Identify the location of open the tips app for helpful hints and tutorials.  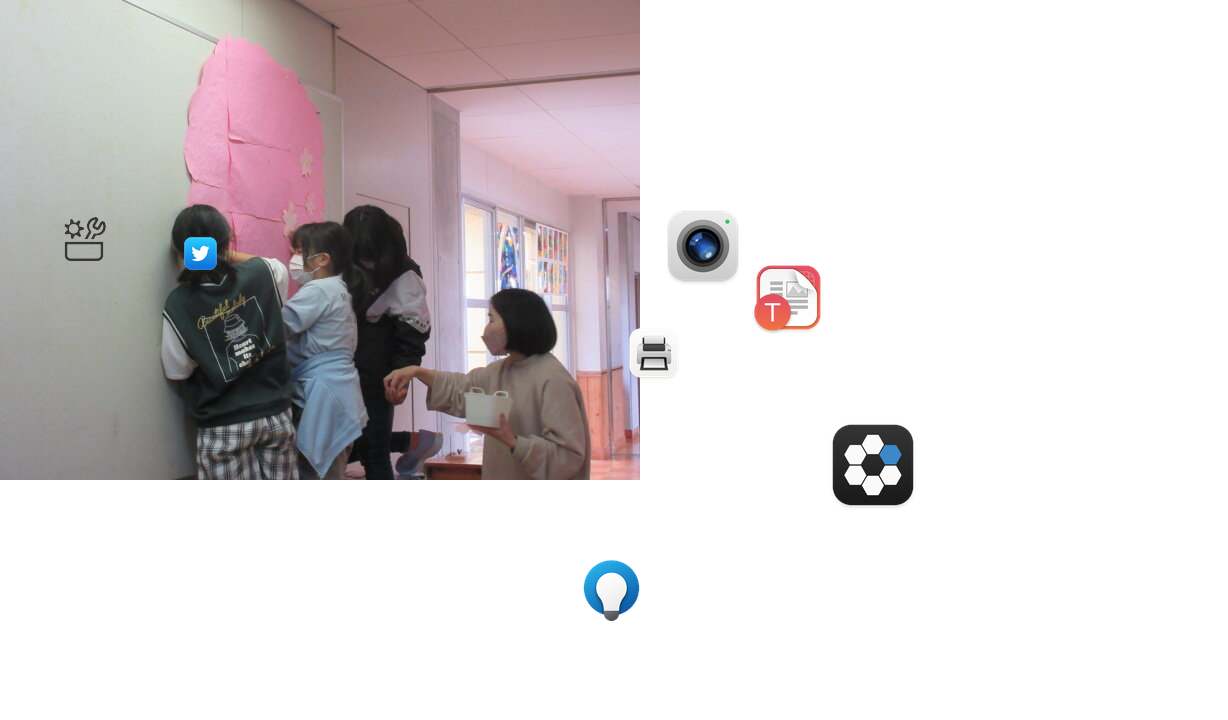
(611, 590).